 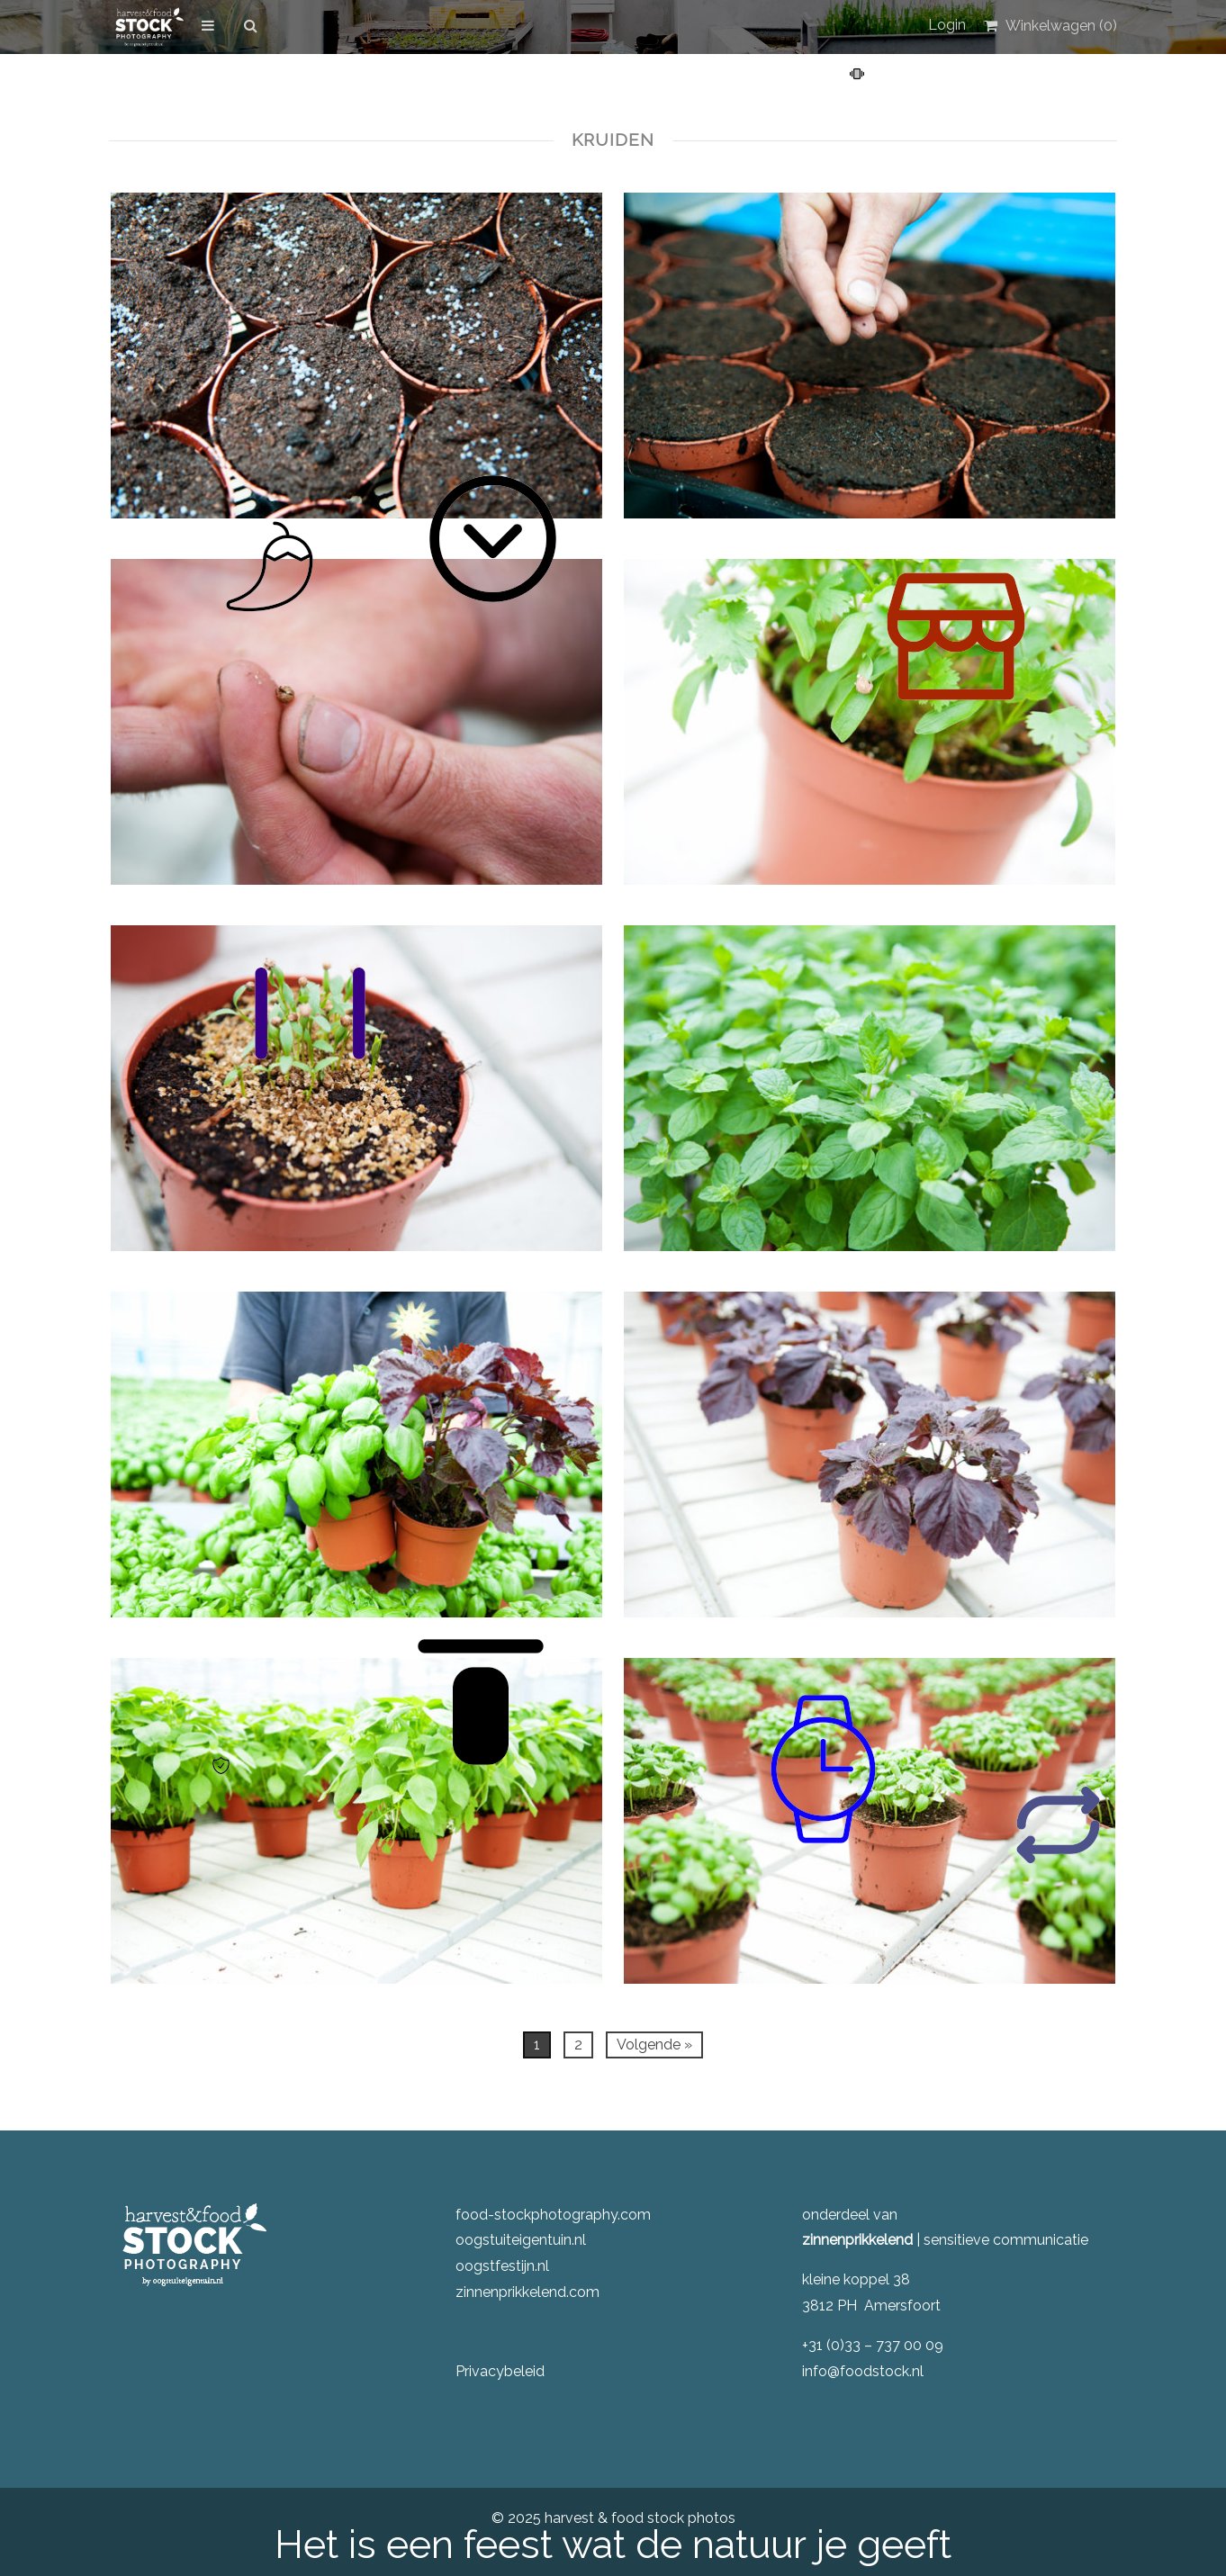 I want to click on enable repeat or loop playback, so click(x=1058, y=1824).